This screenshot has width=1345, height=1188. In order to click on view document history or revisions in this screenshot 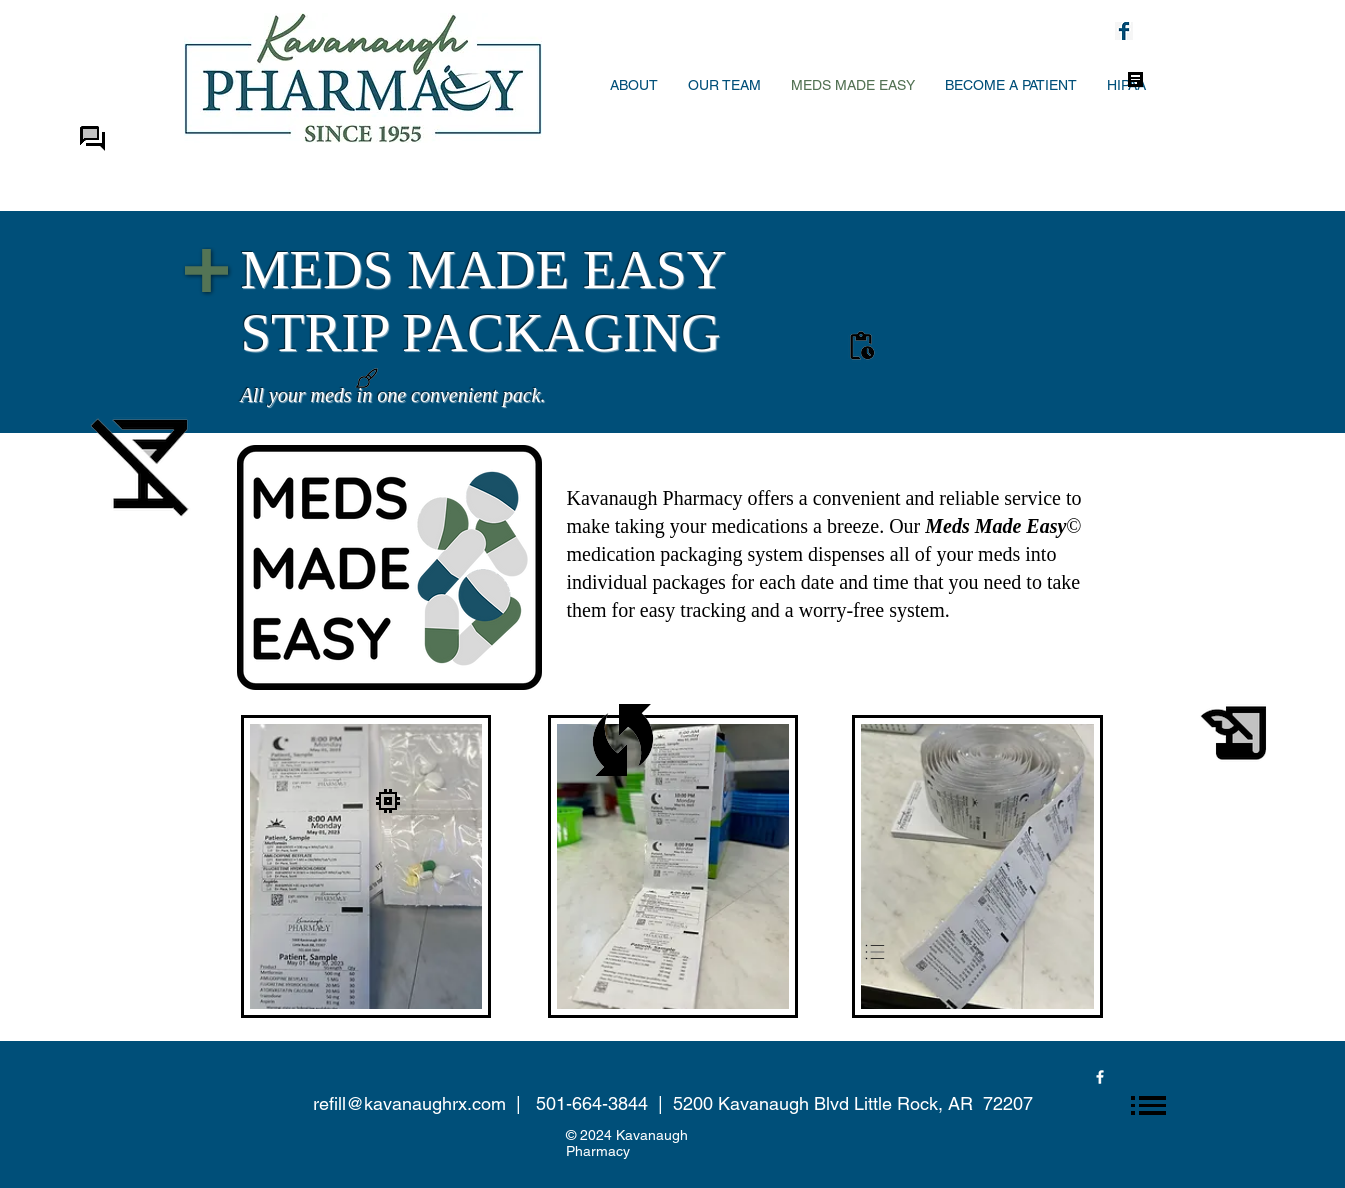, I will do `click(1236, 733)`.